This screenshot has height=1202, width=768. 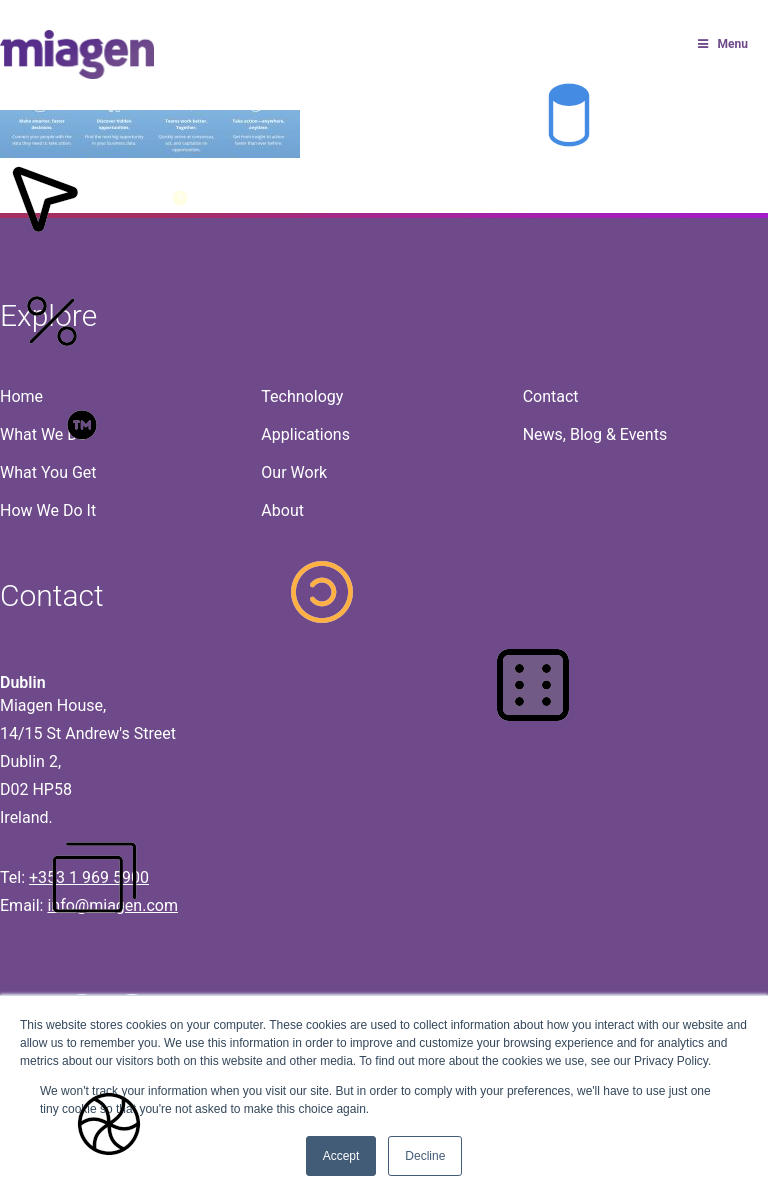 I want to click on view stacked cards or layers, so click(x=94, y=877).